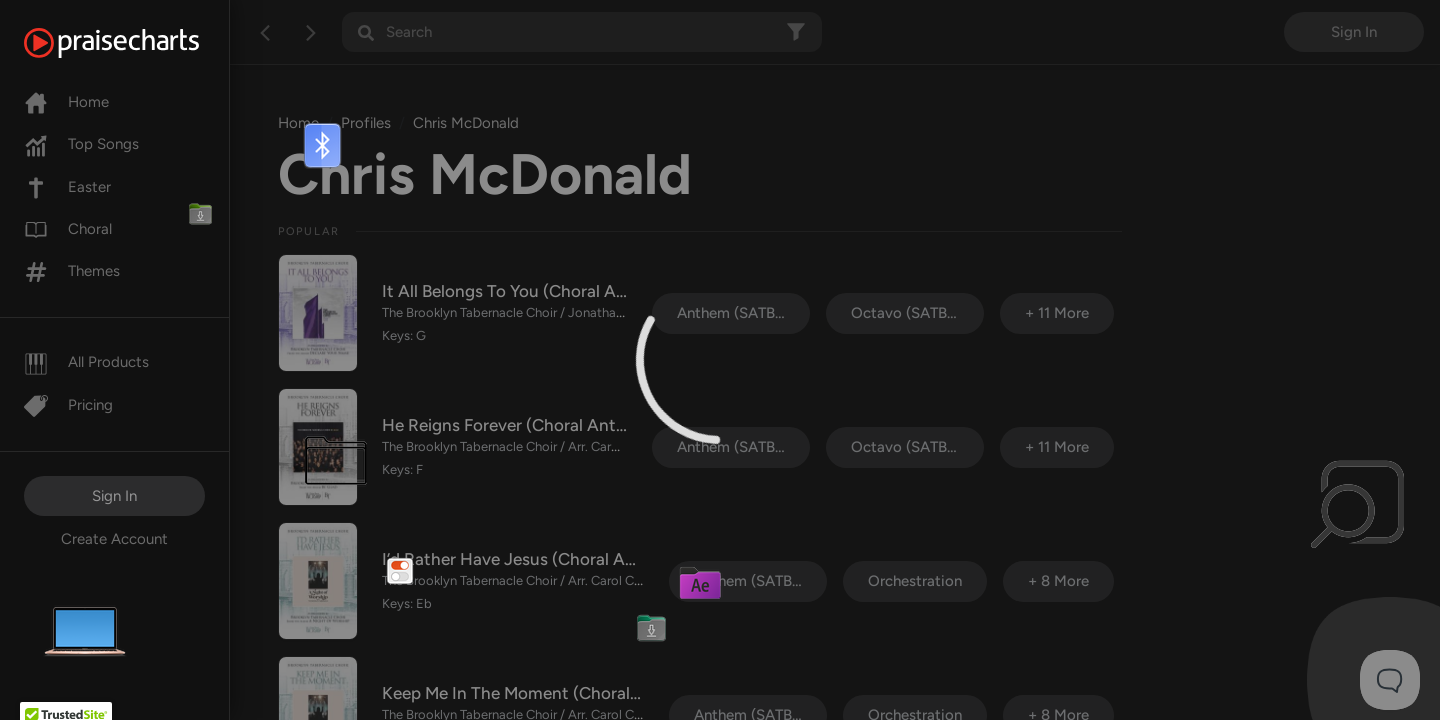 This screenshot has width=1440, height=720. Describe the element at coordinates (200, 213) in the screenshot. I see `access your downloads folder` at that location.